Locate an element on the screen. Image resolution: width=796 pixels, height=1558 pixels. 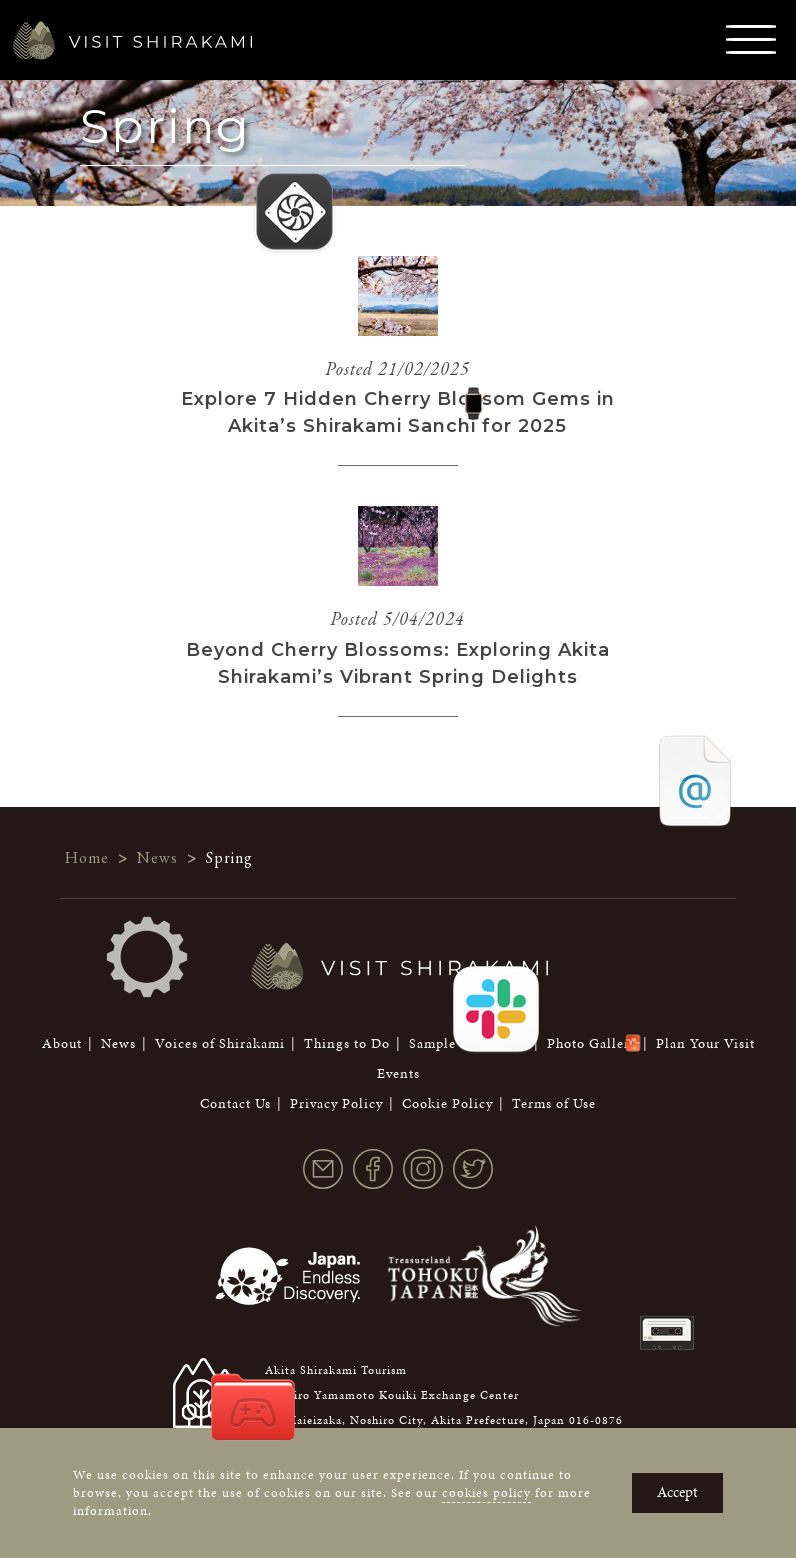
placeholder or missing library behavior indicator is located at coordinates (147, 957).